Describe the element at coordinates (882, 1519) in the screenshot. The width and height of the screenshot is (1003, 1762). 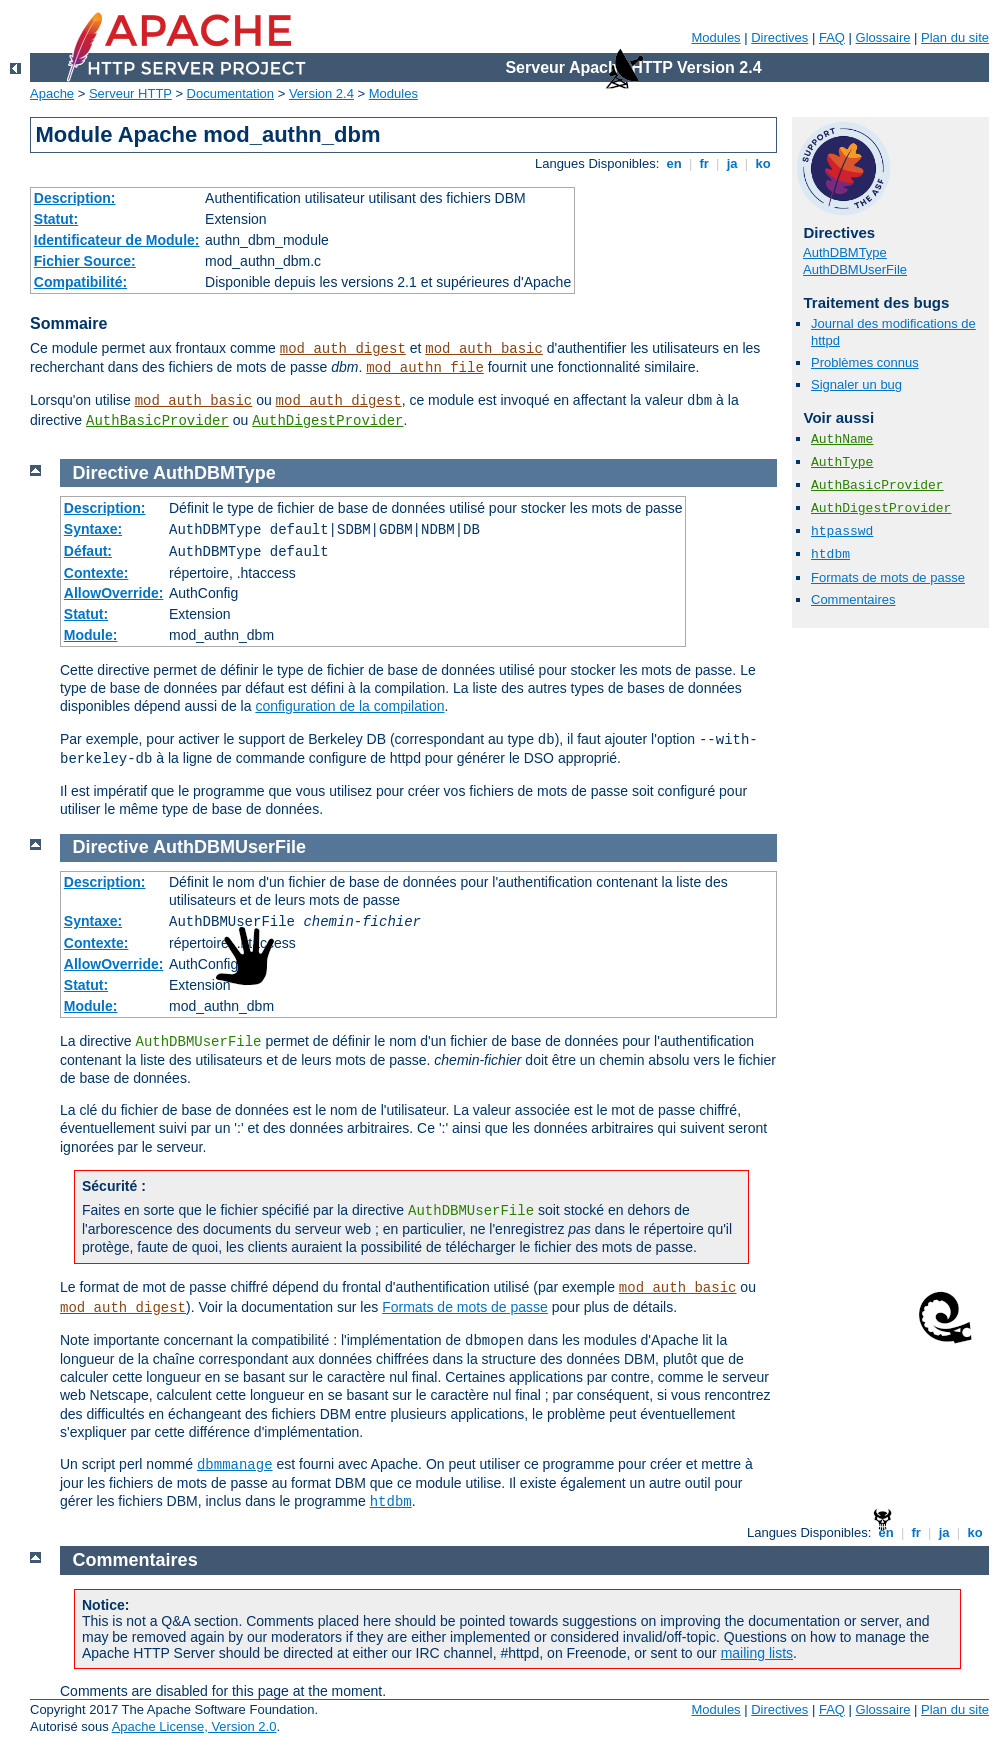
I see `select demon or undead character class` at that location.